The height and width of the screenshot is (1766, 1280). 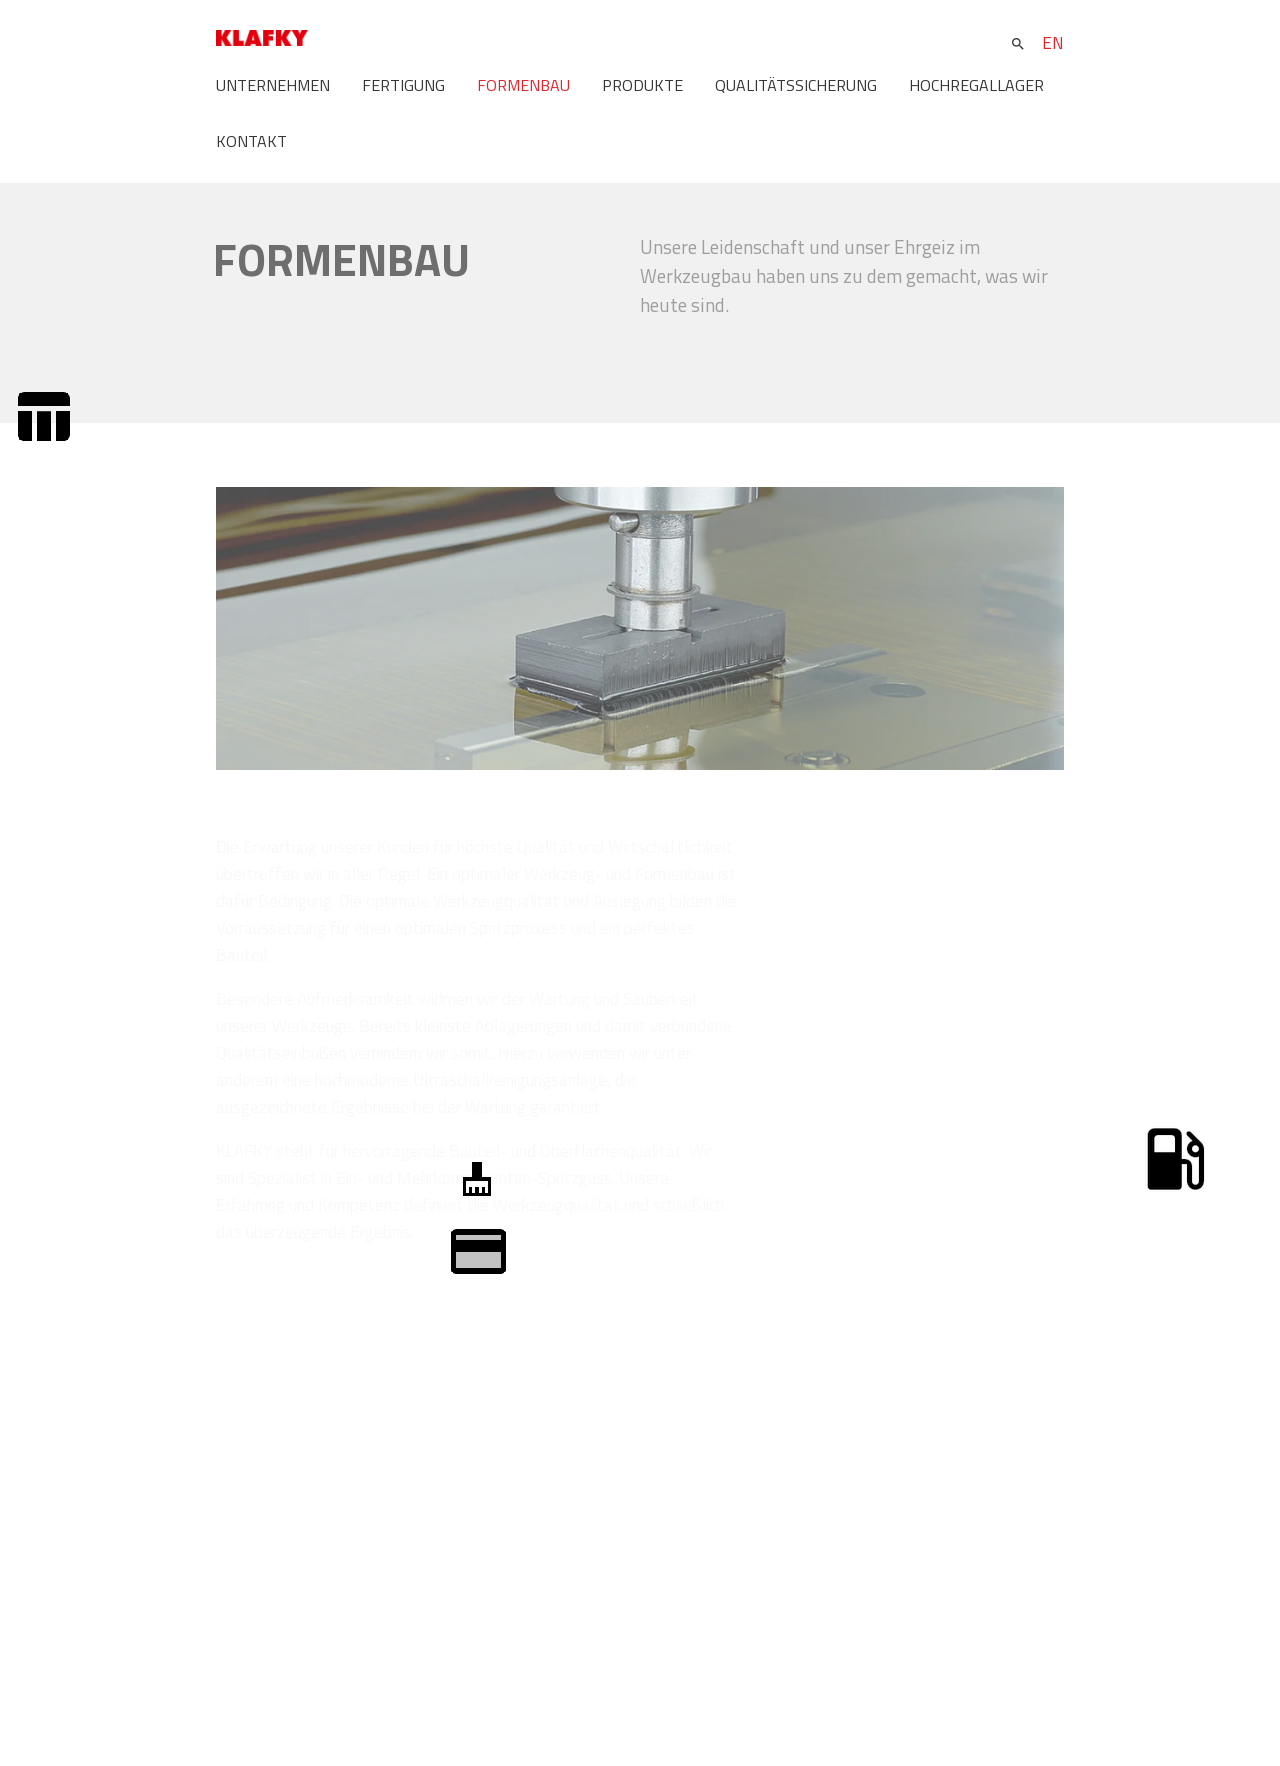 I want to click on access cleaning or housekeeping services, so click(x=477, y=1179).